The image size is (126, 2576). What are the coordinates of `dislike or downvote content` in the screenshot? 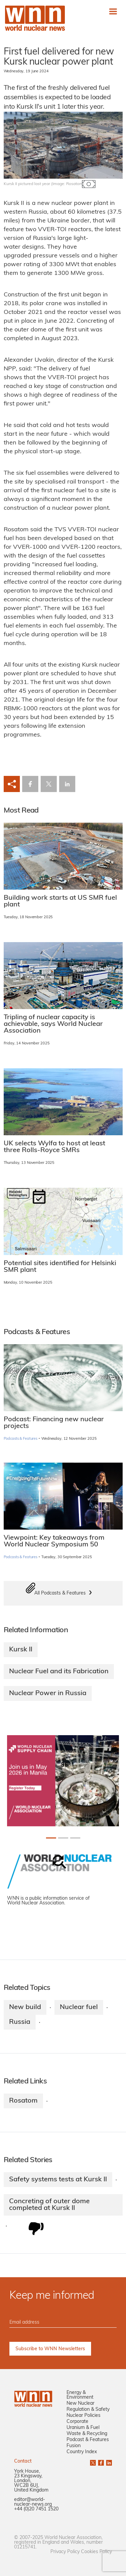 It's located at (36, 2228).